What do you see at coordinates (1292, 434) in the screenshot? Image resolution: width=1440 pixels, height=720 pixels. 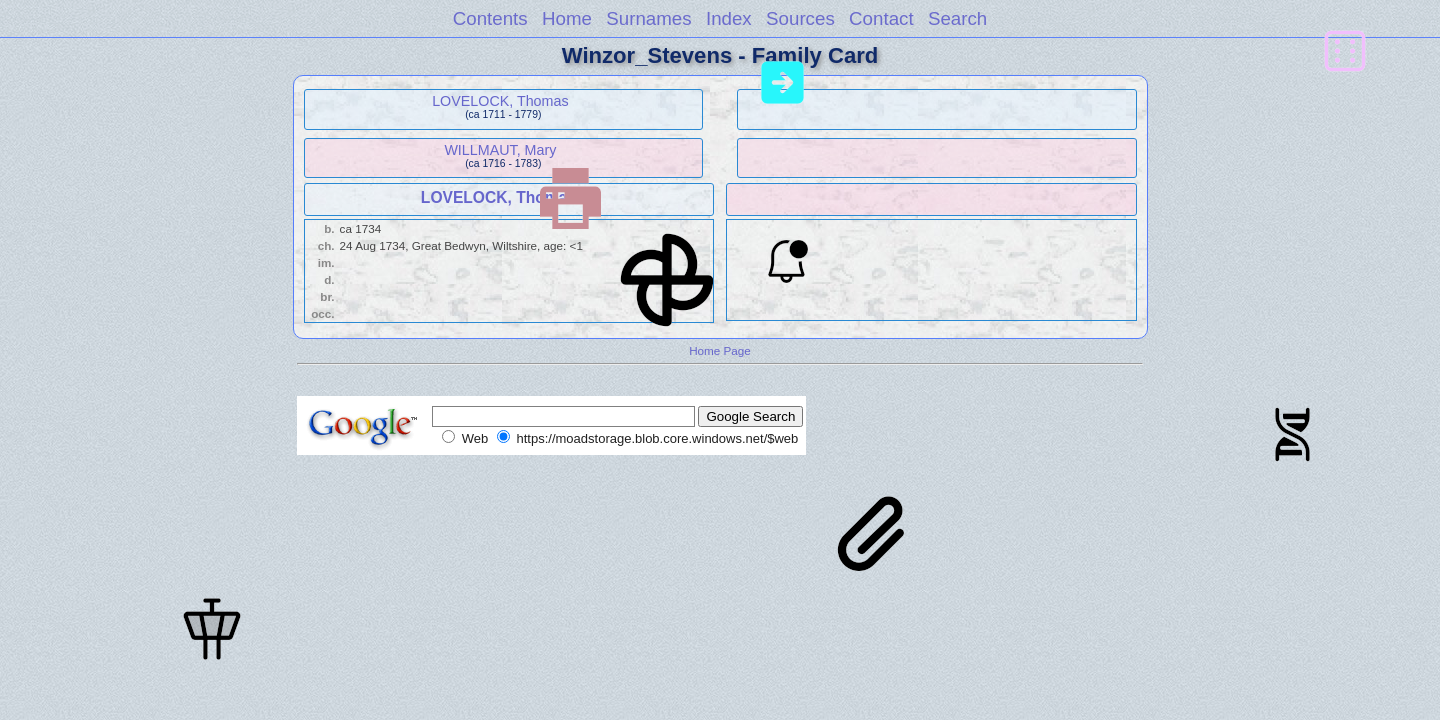 I see `access genetic or biological information` at bounding box center [1292, 434].